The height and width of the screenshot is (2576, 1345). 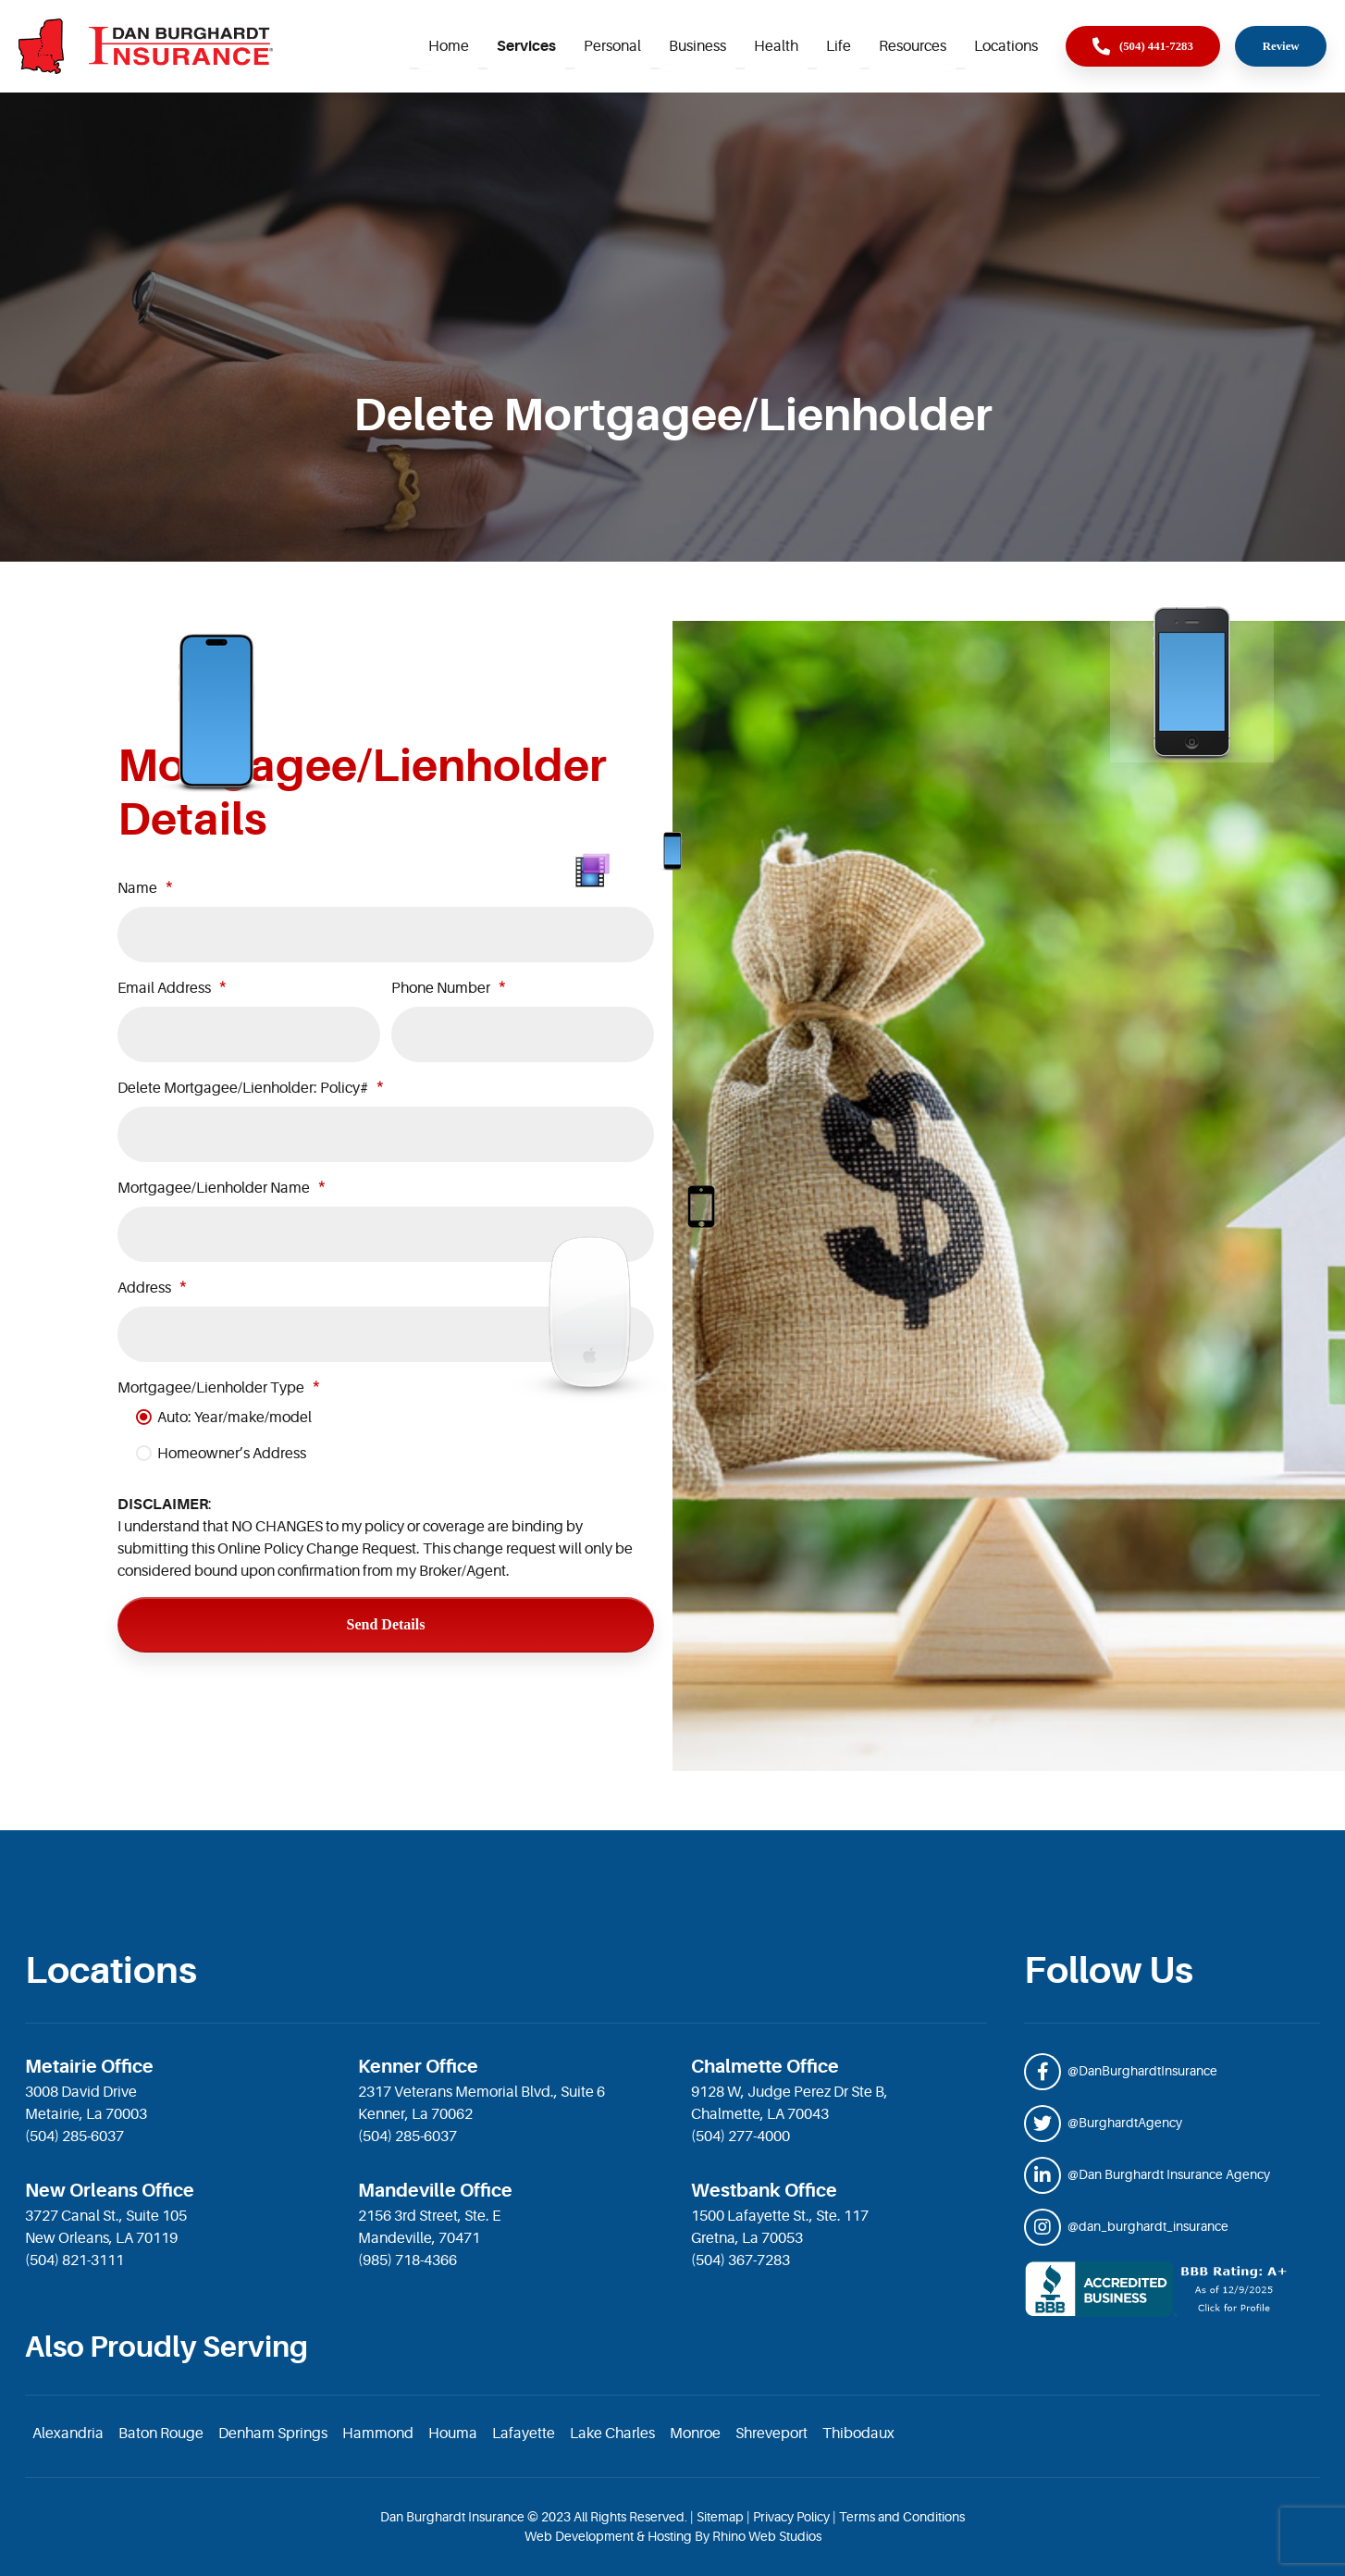 What do you see at coordinates (672, 851) in the screenshot?
I see `iPhone SE device icon for system identification` at bounding box center [672, 851].